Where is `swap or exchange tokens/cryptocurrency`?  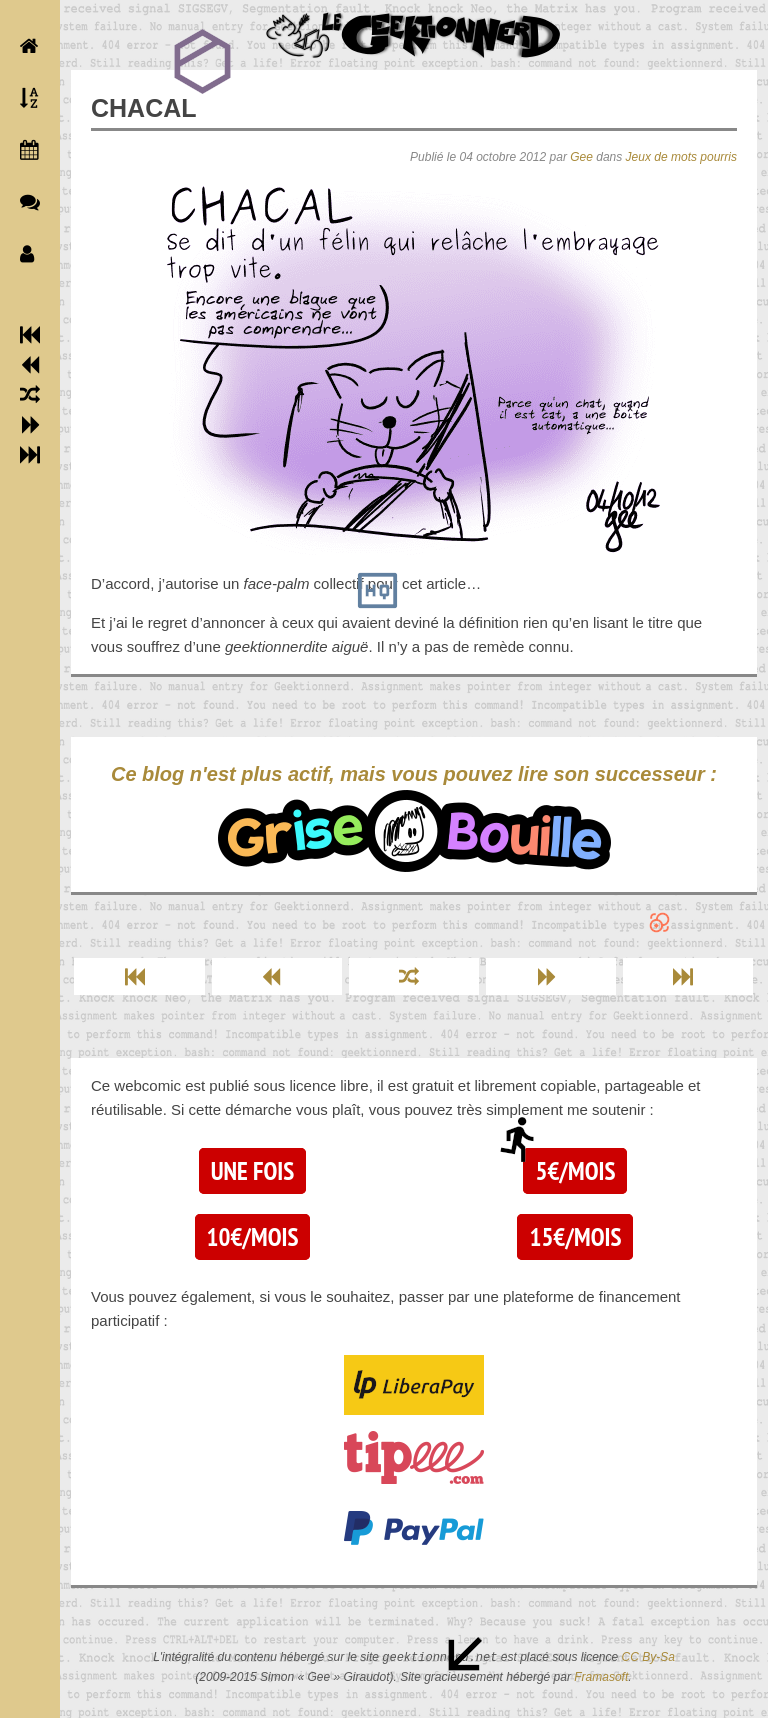
swap or exchange tokens/cryptocurrency is located at coordinates (659, 922).